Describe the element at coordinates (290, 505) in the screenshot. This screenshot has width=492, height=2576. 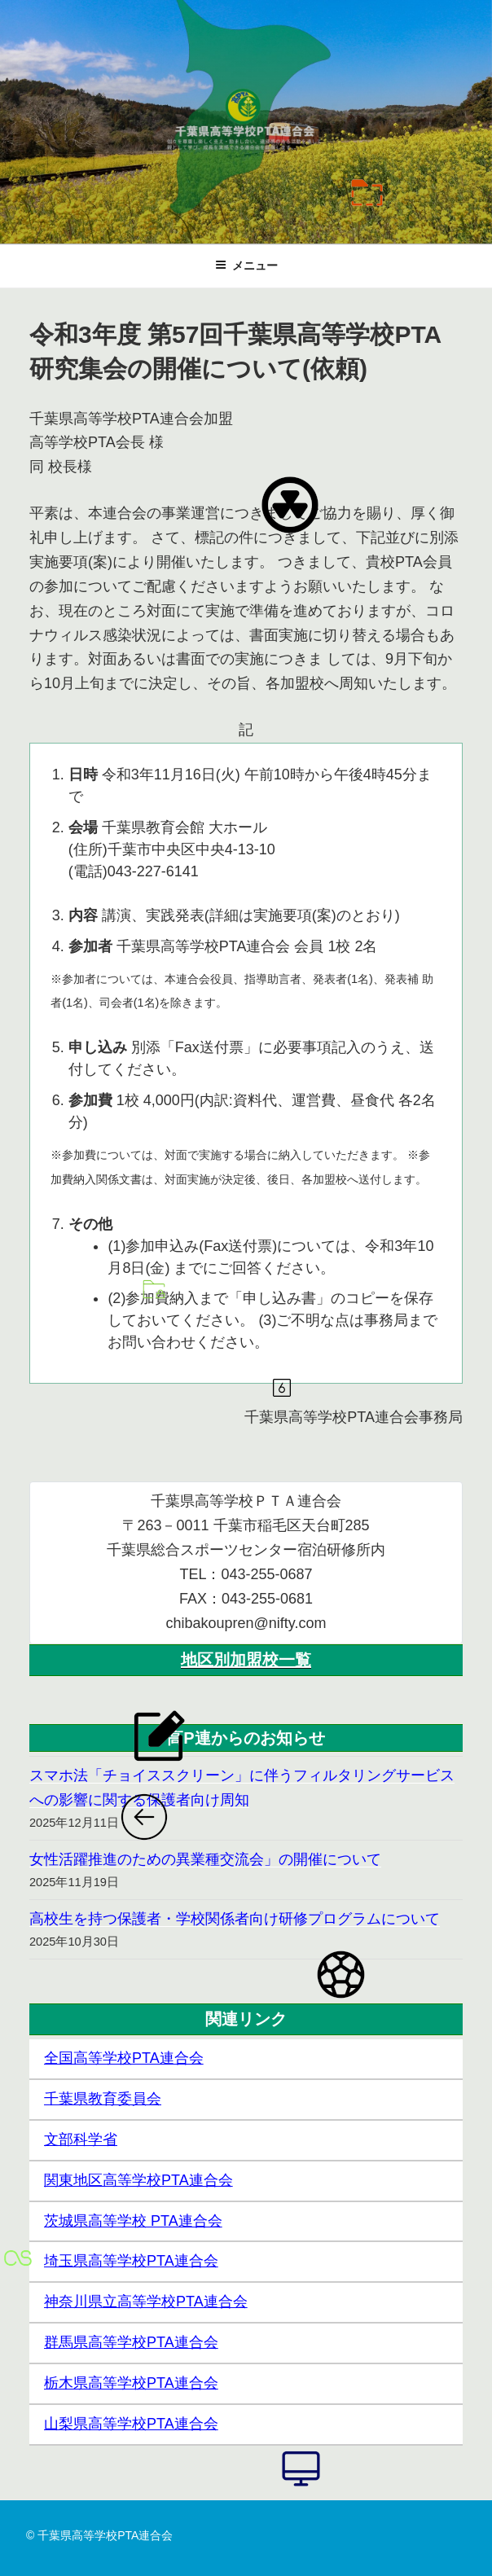
I see `indicates a fallout shelter or radiation safety location` at that location.